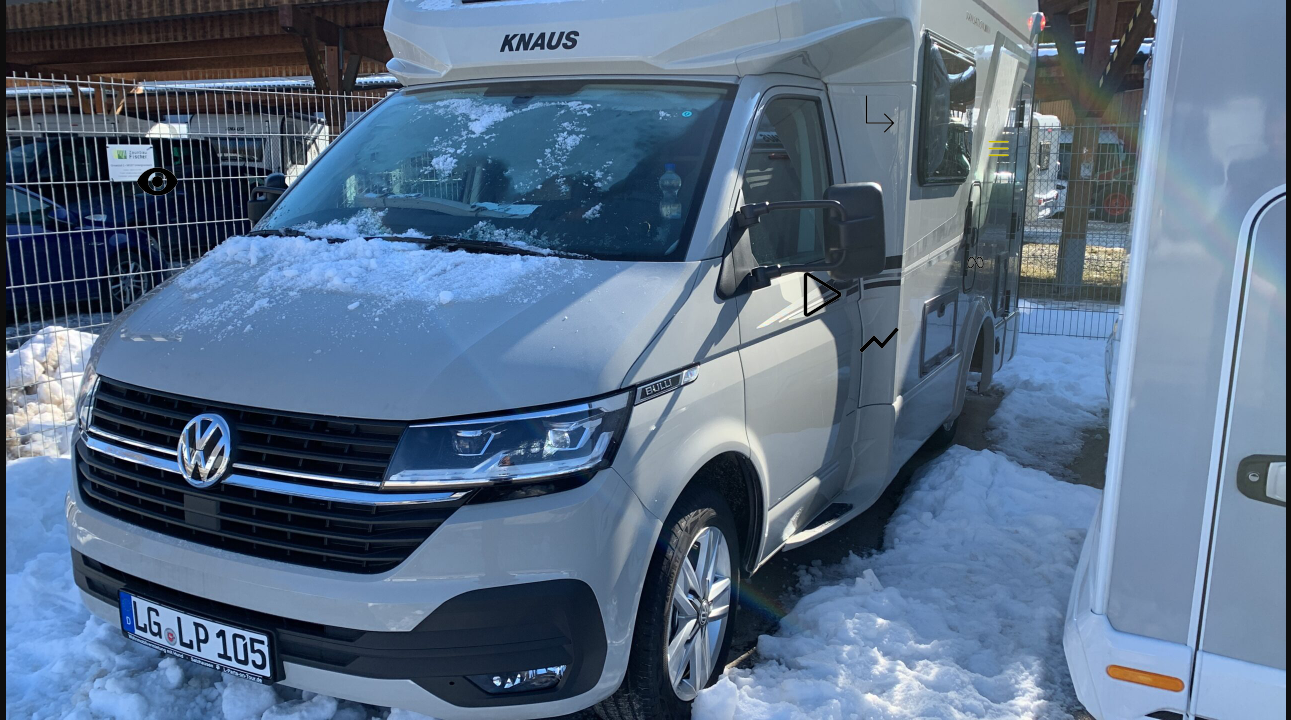 This screenshot has width=1291, height=720. Describe the element at coordinates (879, 340) in the screenshot. I see `view analytics or statistics` at that location.